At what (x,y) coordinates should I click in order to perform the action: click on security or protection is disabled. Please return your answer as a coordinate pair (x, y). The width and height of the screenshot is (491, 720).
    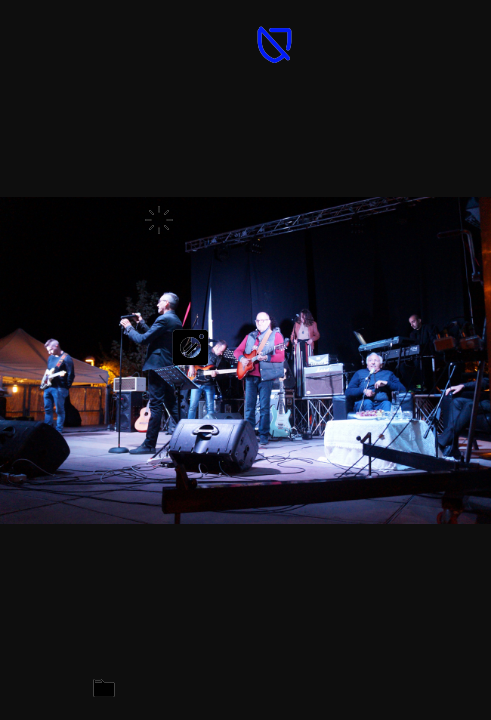
    Looking at the image, I should click on (274, 43).